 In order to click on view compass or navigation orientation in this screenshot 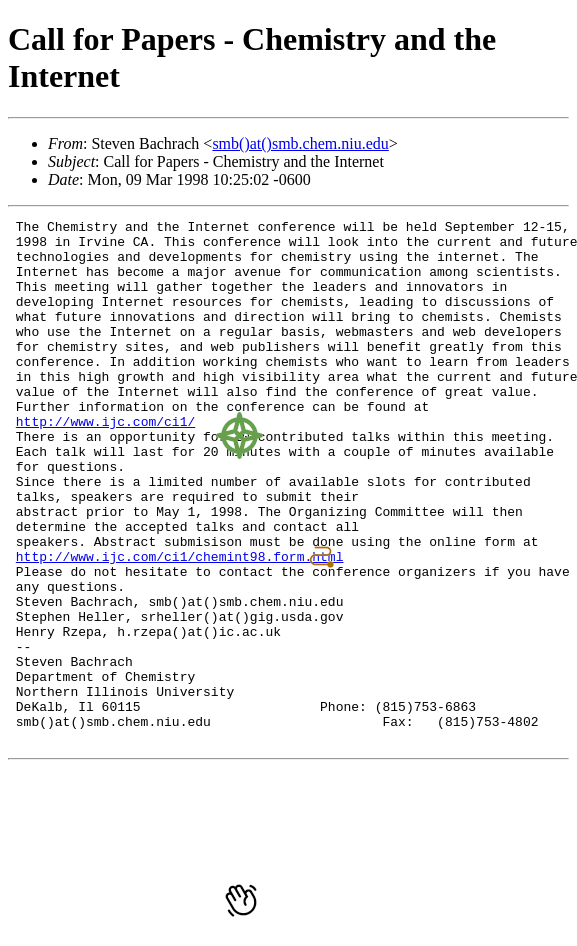, I will do `click(239, 435)`.